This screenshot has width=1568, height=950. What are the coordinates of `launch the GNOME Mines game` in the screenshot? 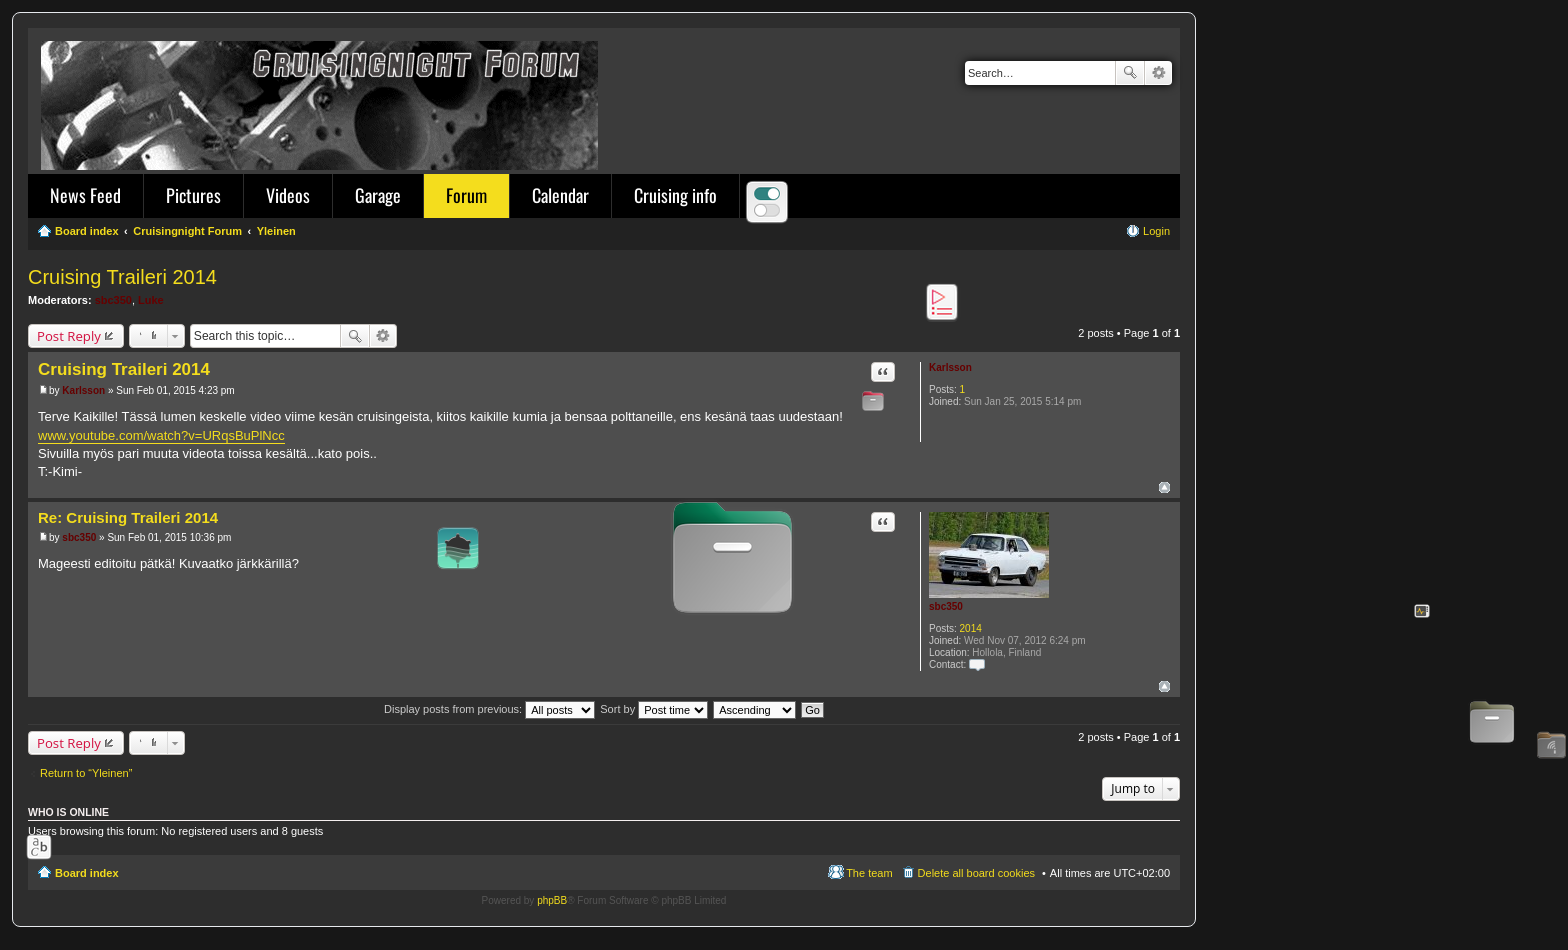 It's located at (458, 548).